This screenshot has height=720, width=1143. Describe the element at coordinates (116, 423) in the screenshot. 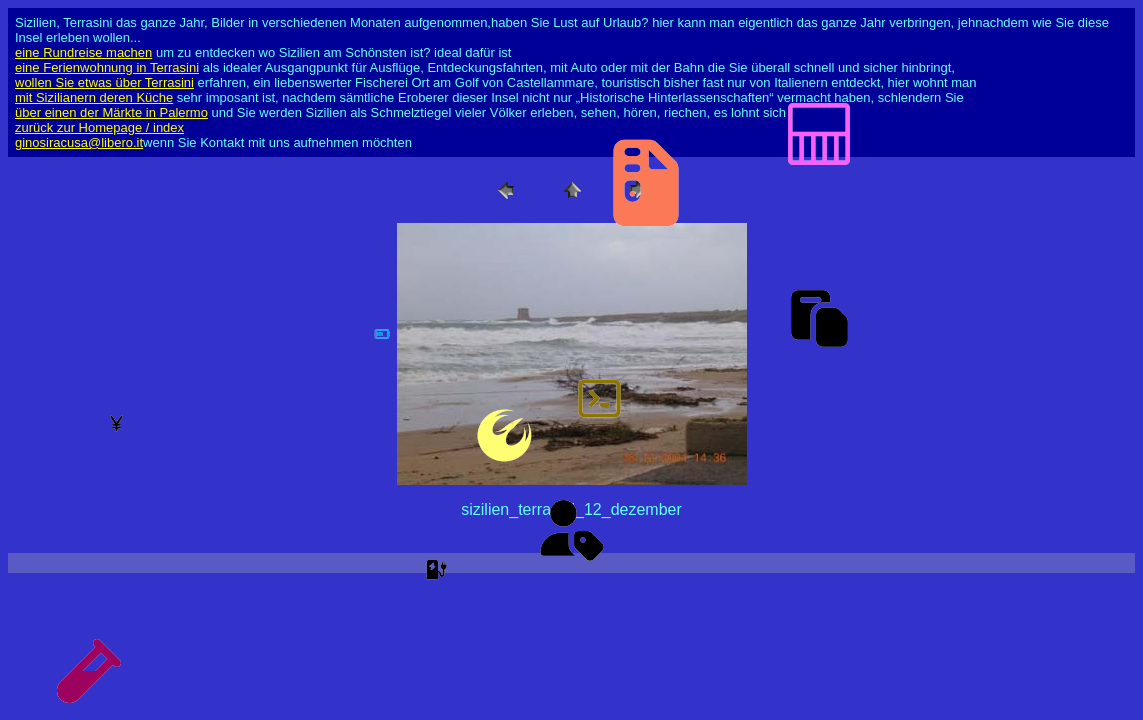

I see `indicates price or payment in Chinese yuan (renminbi)` at that location.